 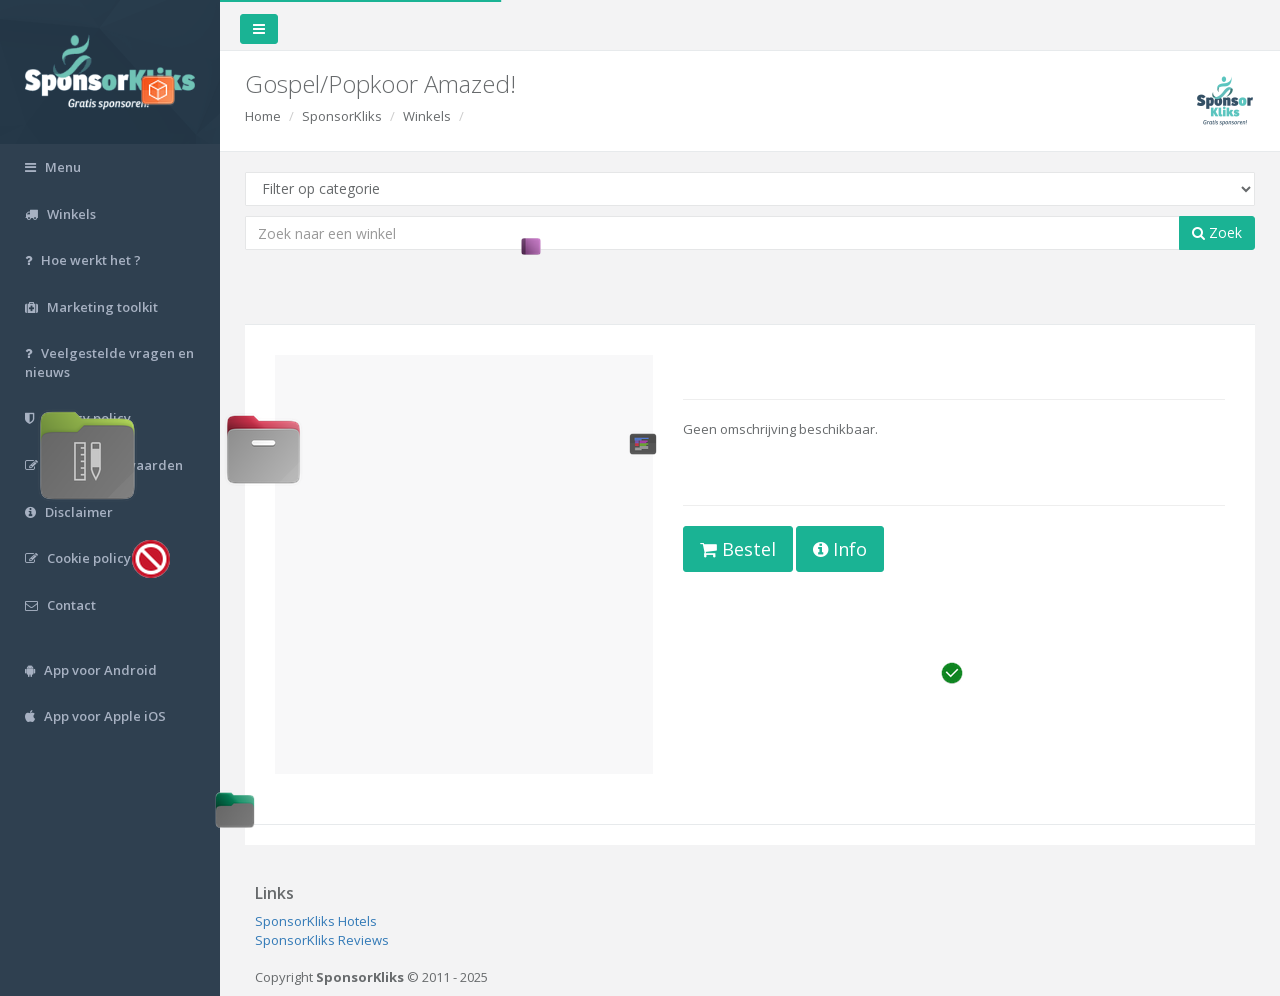 What do you see at coordinates (235, 810) in the screenshot?
I see `open folder containing files` at bounding box center [235, 810].